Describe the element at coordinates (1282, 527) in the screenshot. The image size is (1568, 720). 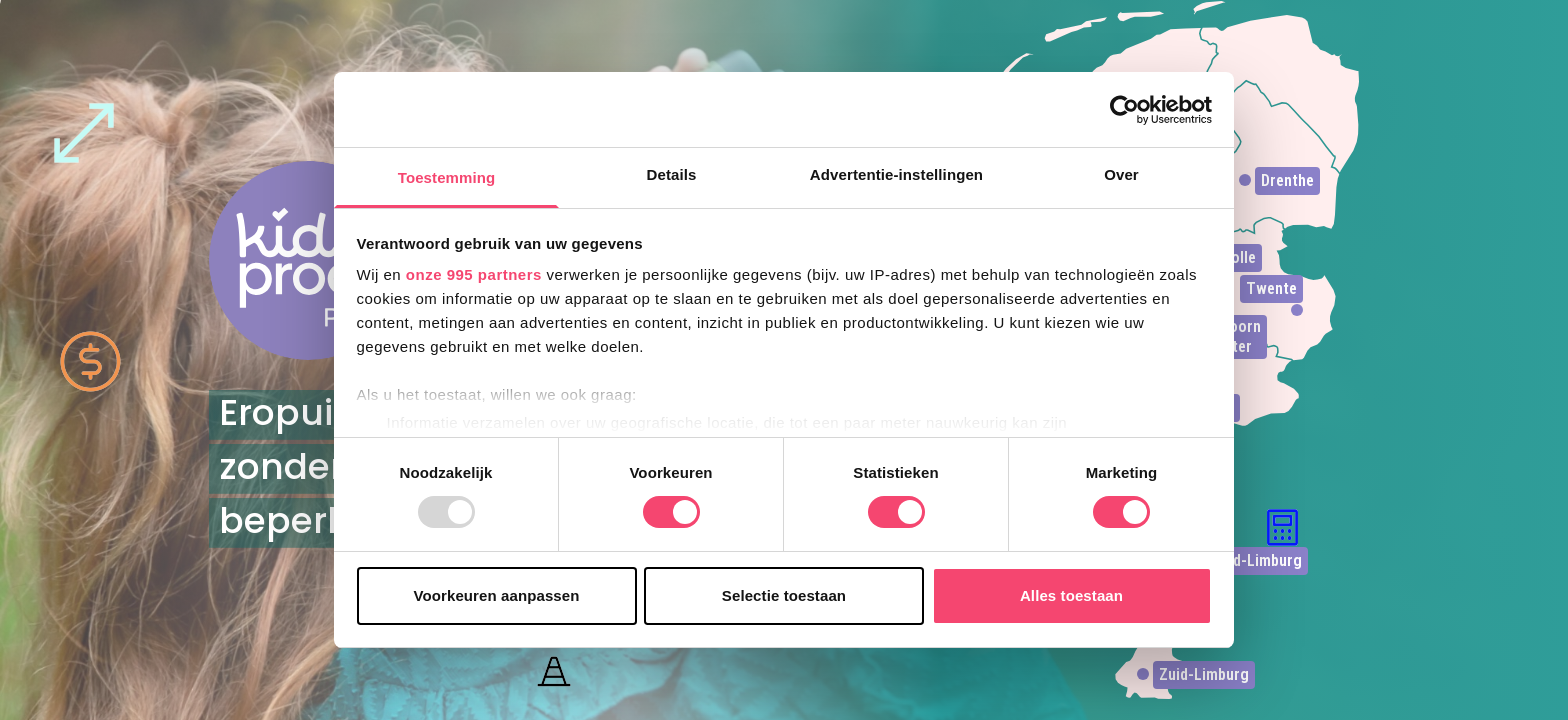
I see `open the calculator app` at that location.